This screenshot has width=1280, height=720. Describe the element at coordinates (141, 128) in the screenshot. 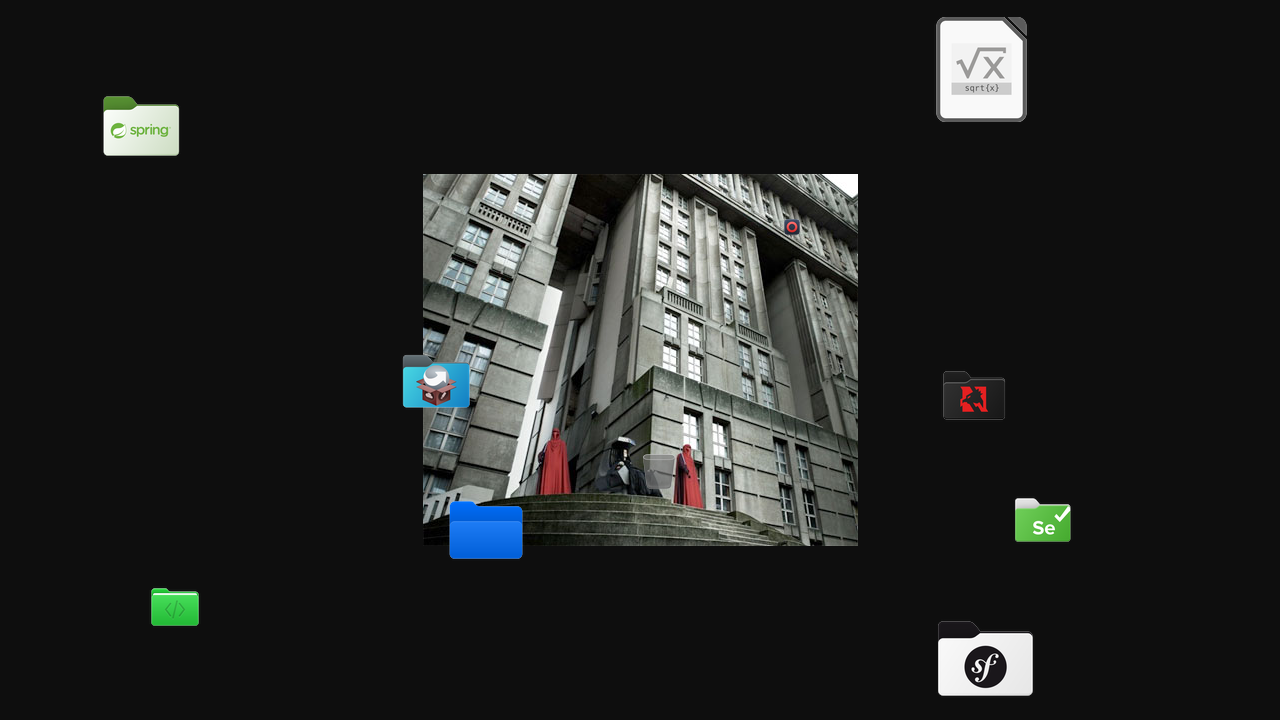

I see `open folder containing Spring framework project files` at that location.